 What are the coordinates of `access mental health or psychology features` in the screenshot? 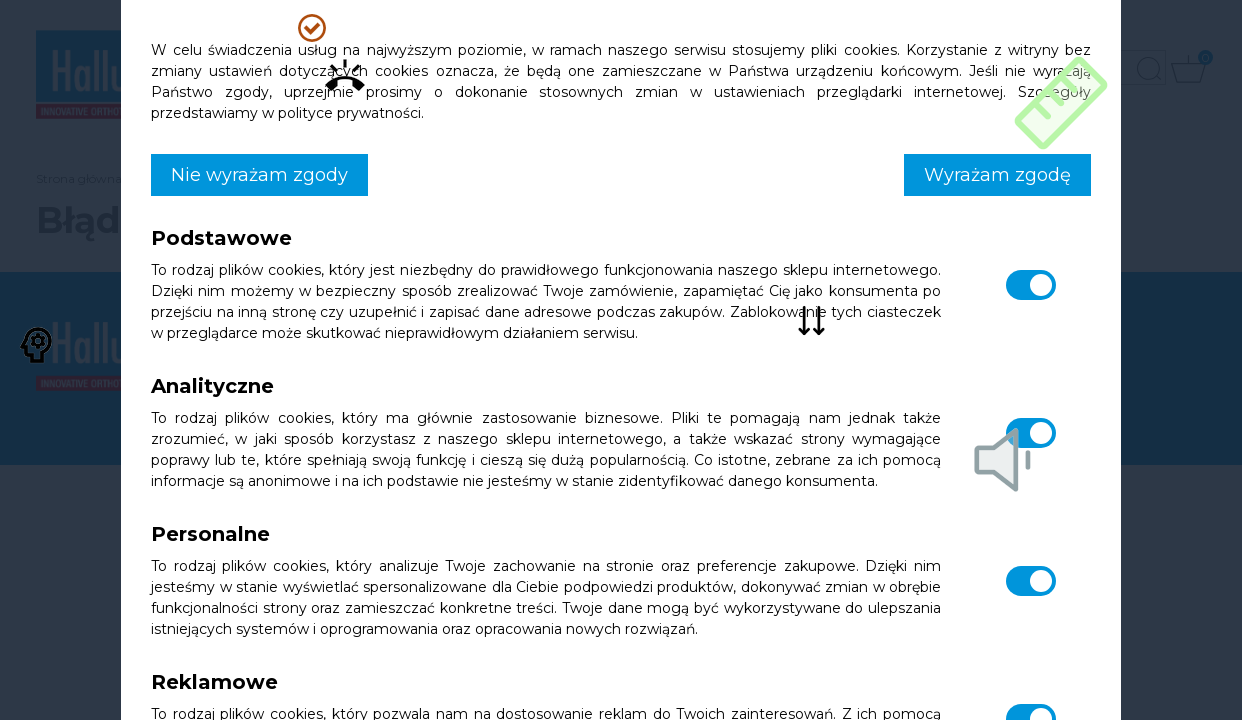 It's located at (36, 345).